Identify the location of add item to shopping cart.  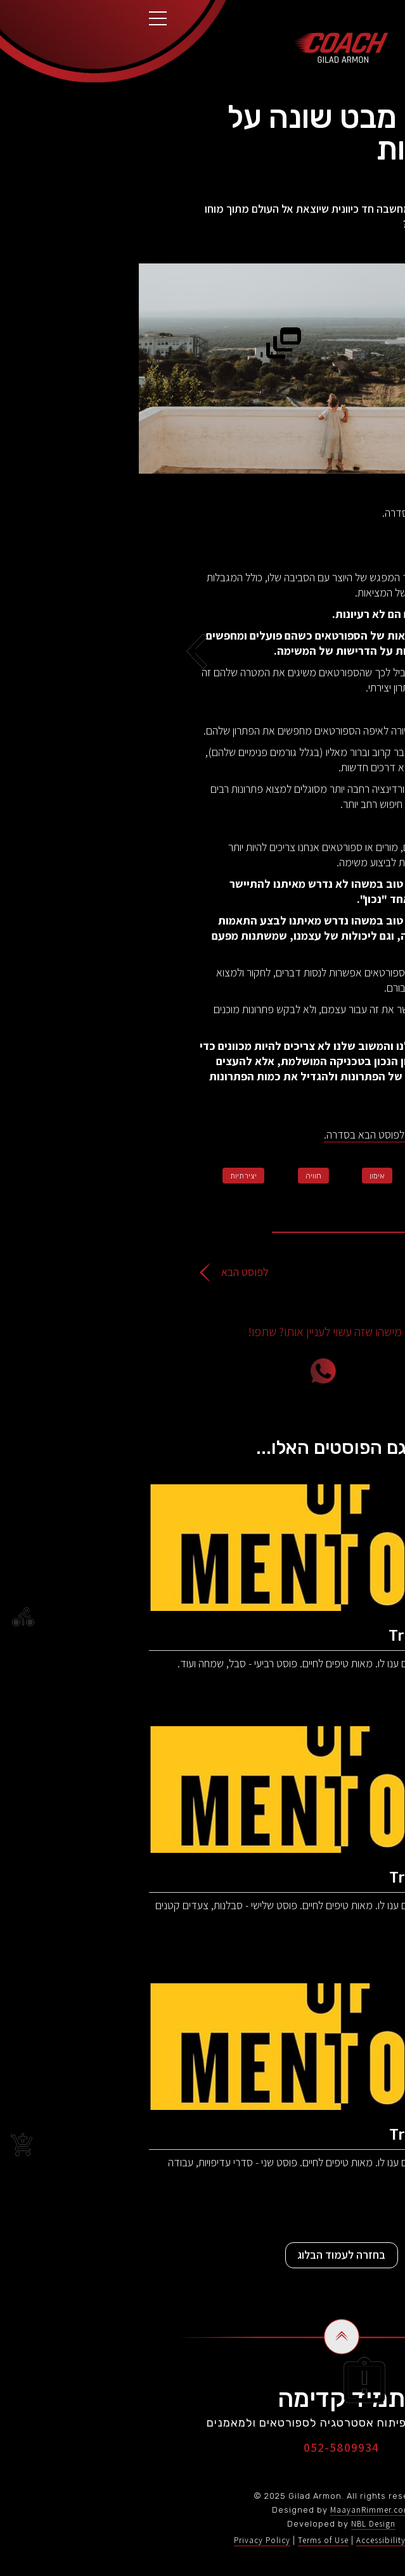
(23, 2145).